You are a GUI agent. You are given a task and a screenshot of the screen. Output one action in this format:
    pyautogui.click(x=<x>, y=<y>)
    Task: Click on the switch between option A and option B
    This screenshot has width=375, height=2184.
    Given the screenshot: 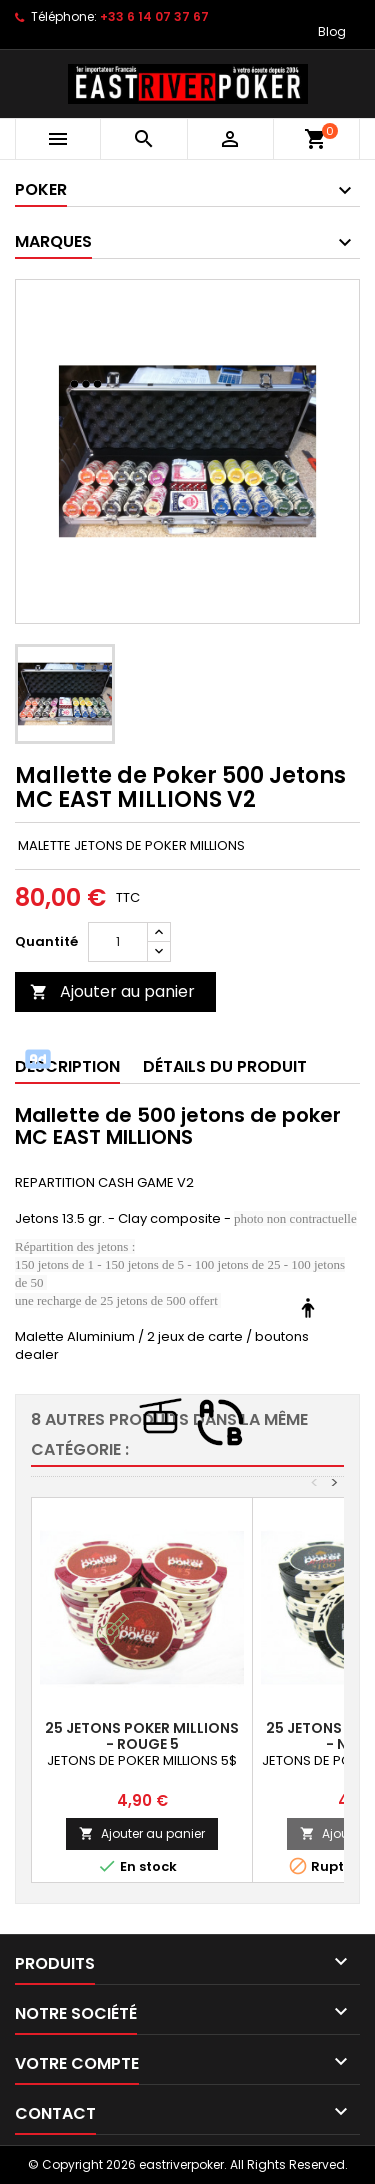 What is the action you would take?
    pyautogui.click(x=220, y=1422)
    